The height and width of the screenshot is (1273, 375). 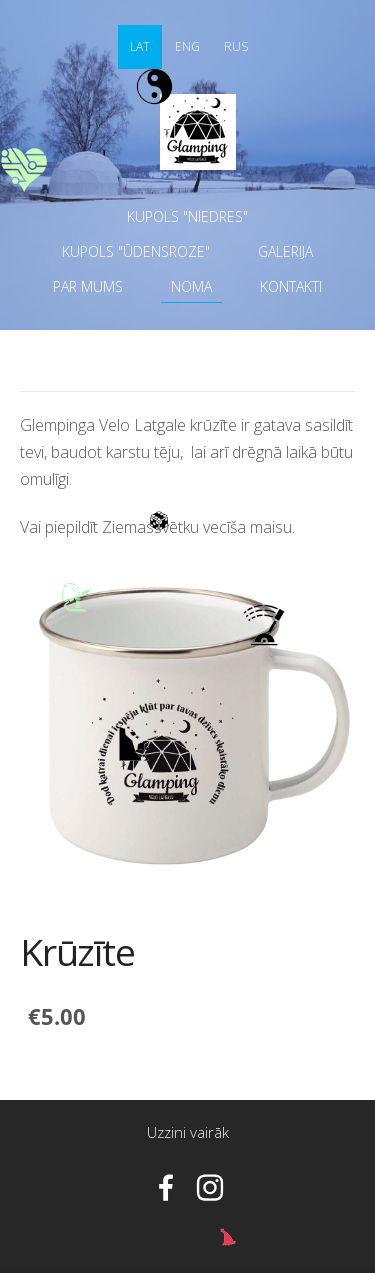 What do you see at coordinates (24, 170) in the screenshot?
I see `indicates AI or technology-assisted features` at bounding box center [24, 170].